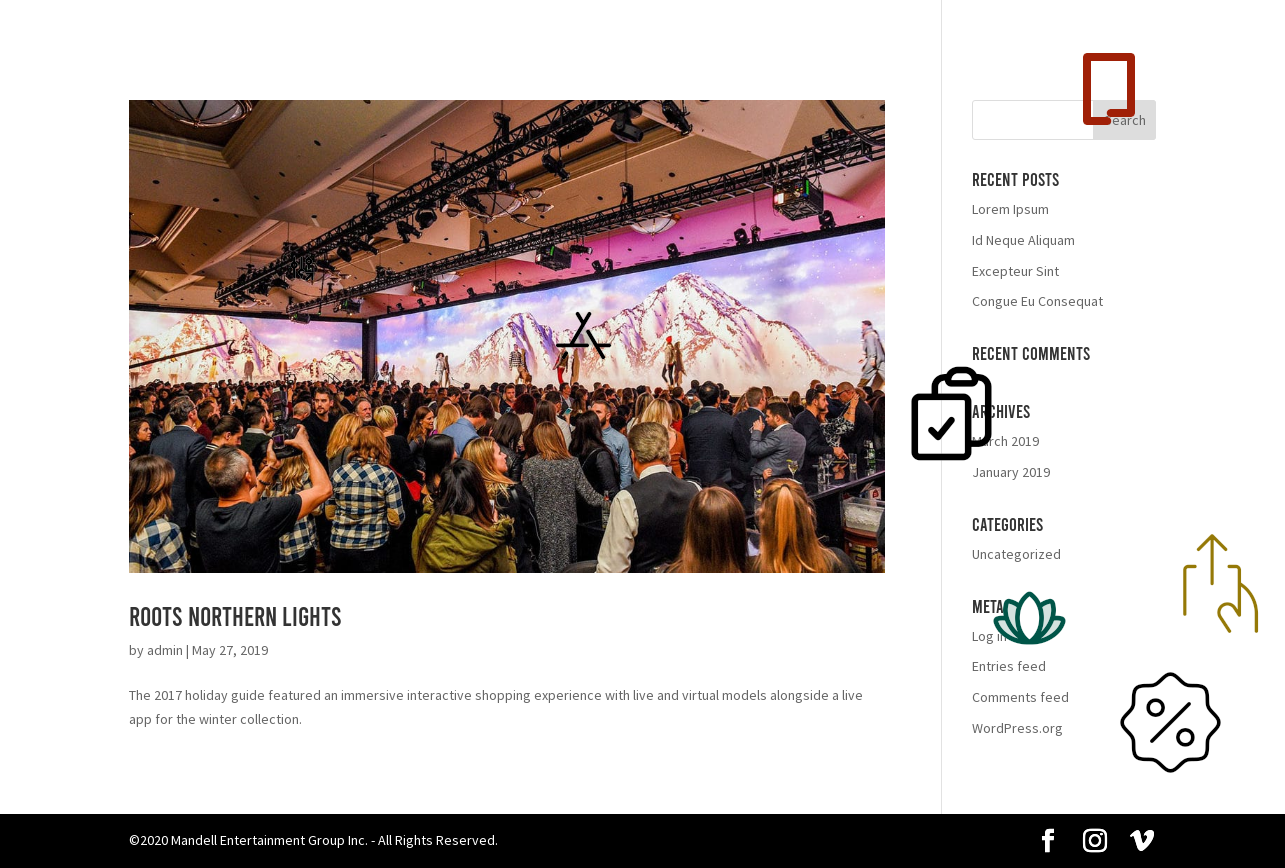  Describe the element at coordinates (583, 337) in the screenshot. I see `open the app store` at that location.